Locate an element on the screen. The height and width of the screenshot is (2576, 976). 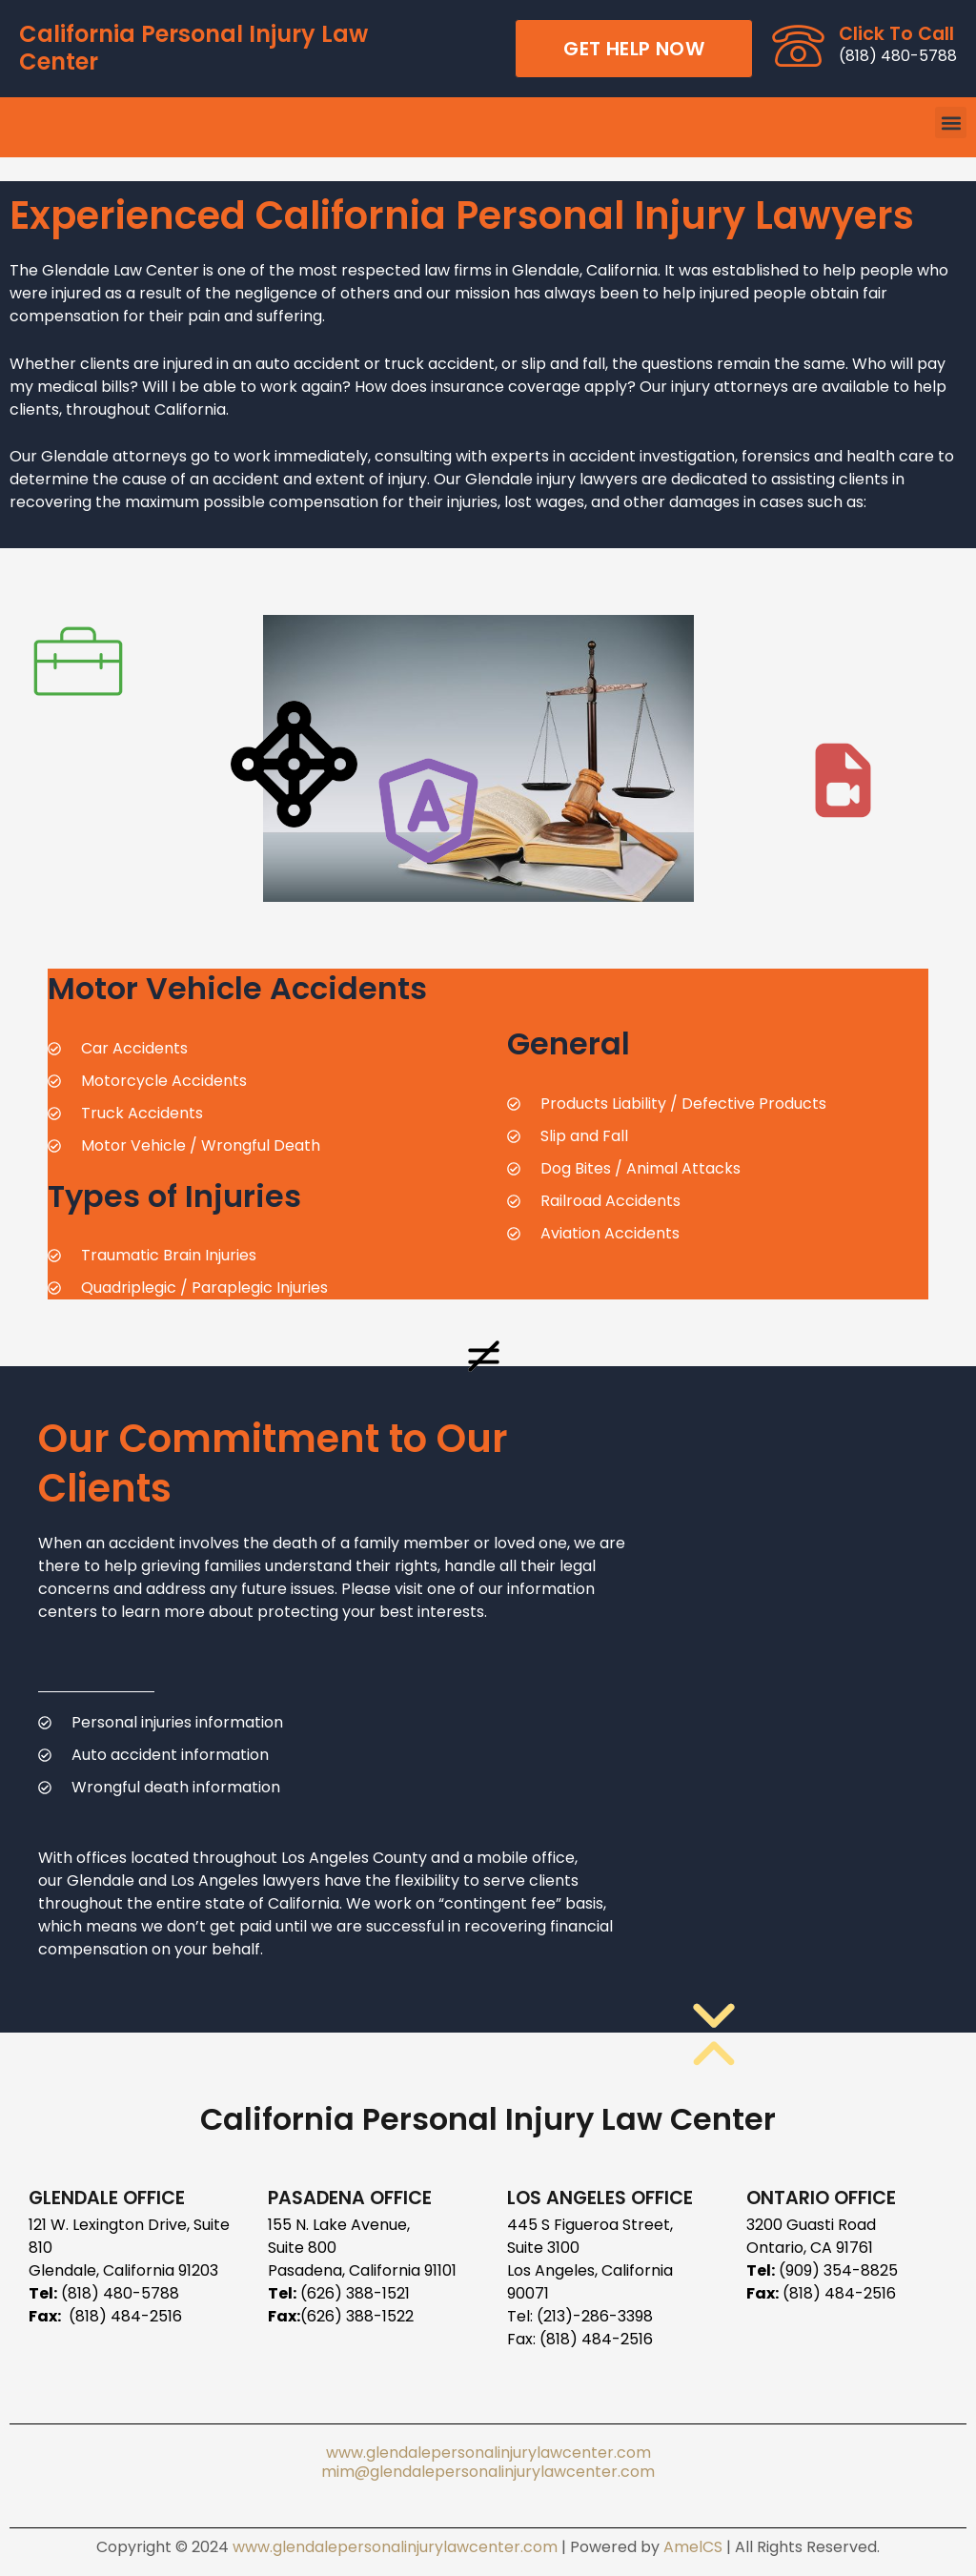
indicates values are not equal is located at coordinates (483, 1356).